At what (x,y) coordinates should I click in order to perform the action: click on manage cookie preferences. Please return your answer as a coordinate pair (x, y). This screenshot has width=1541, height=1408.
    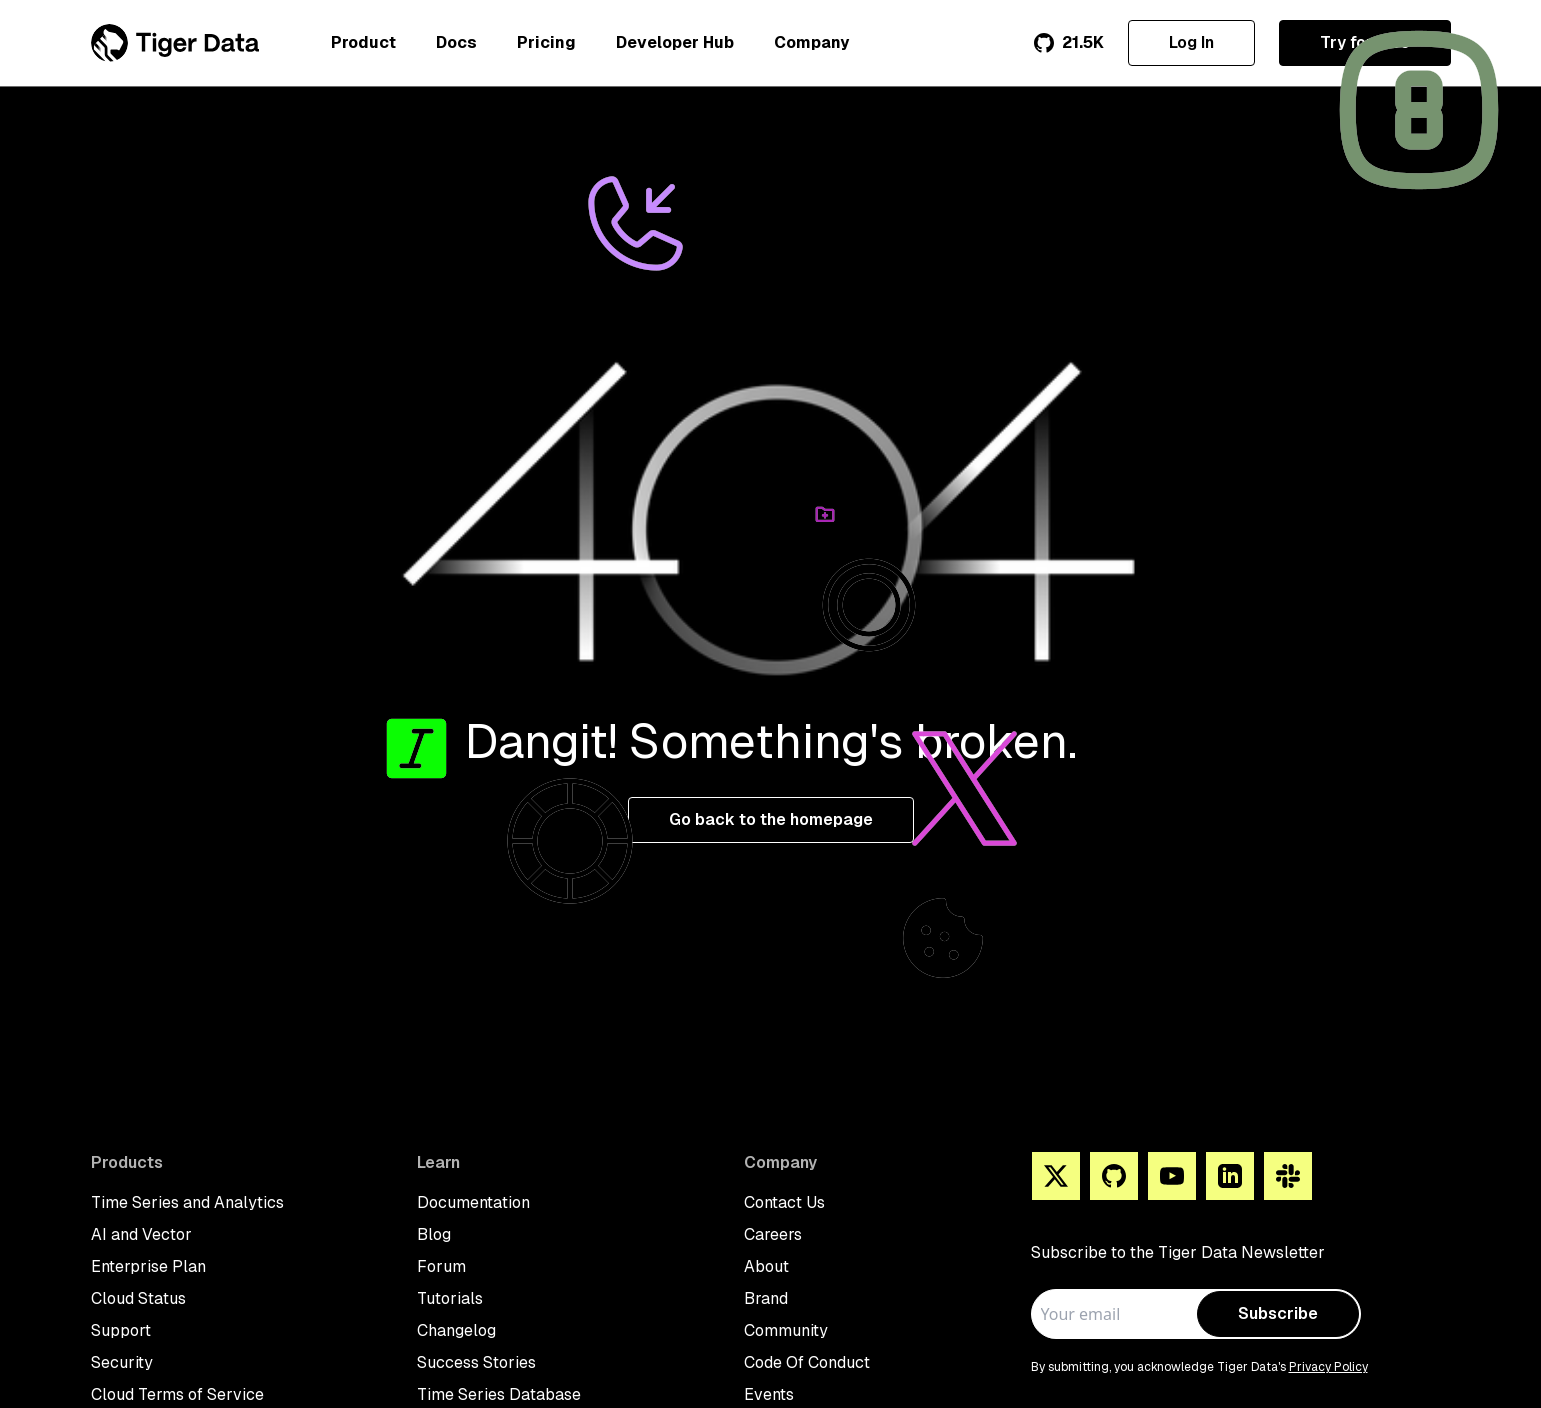
    Looking at the image, I should click on (943, 938).